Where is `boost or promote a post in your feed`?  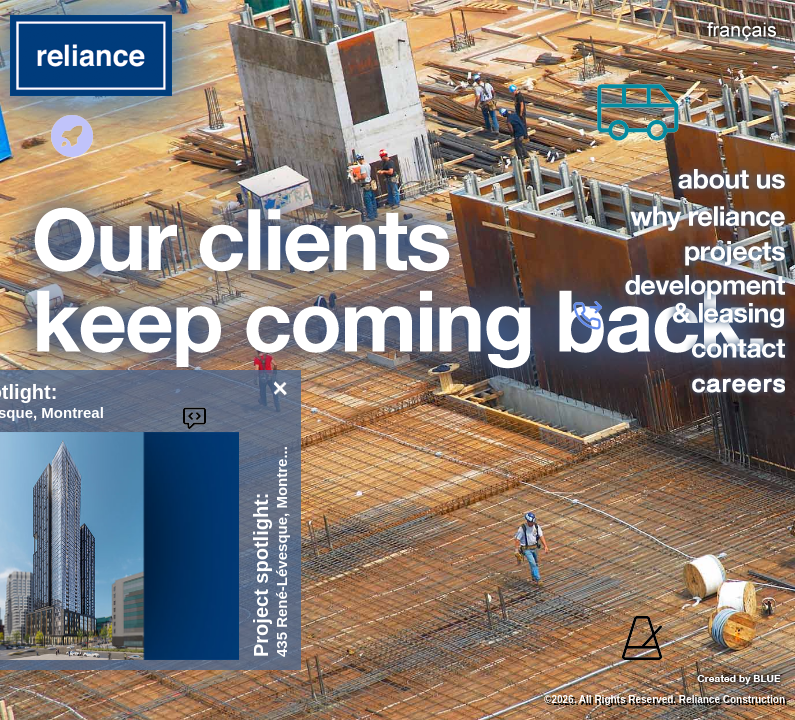 boost or promote a post in your feed is located at coordinates (72, 136).